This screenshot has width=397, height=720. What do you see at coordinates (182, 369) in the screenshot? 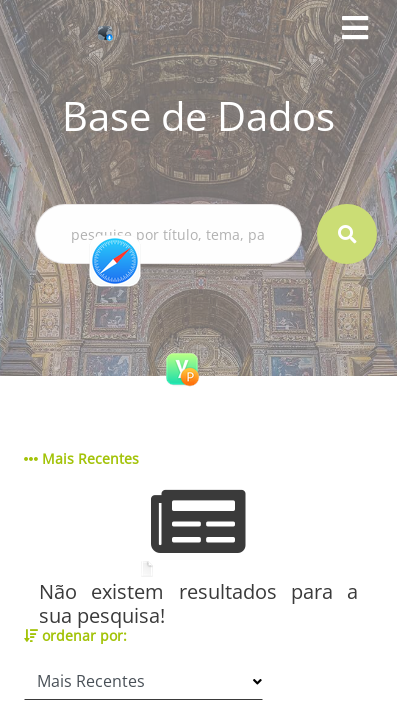
I see `open yubikey piv manager app` at bounding box center [182, 369].